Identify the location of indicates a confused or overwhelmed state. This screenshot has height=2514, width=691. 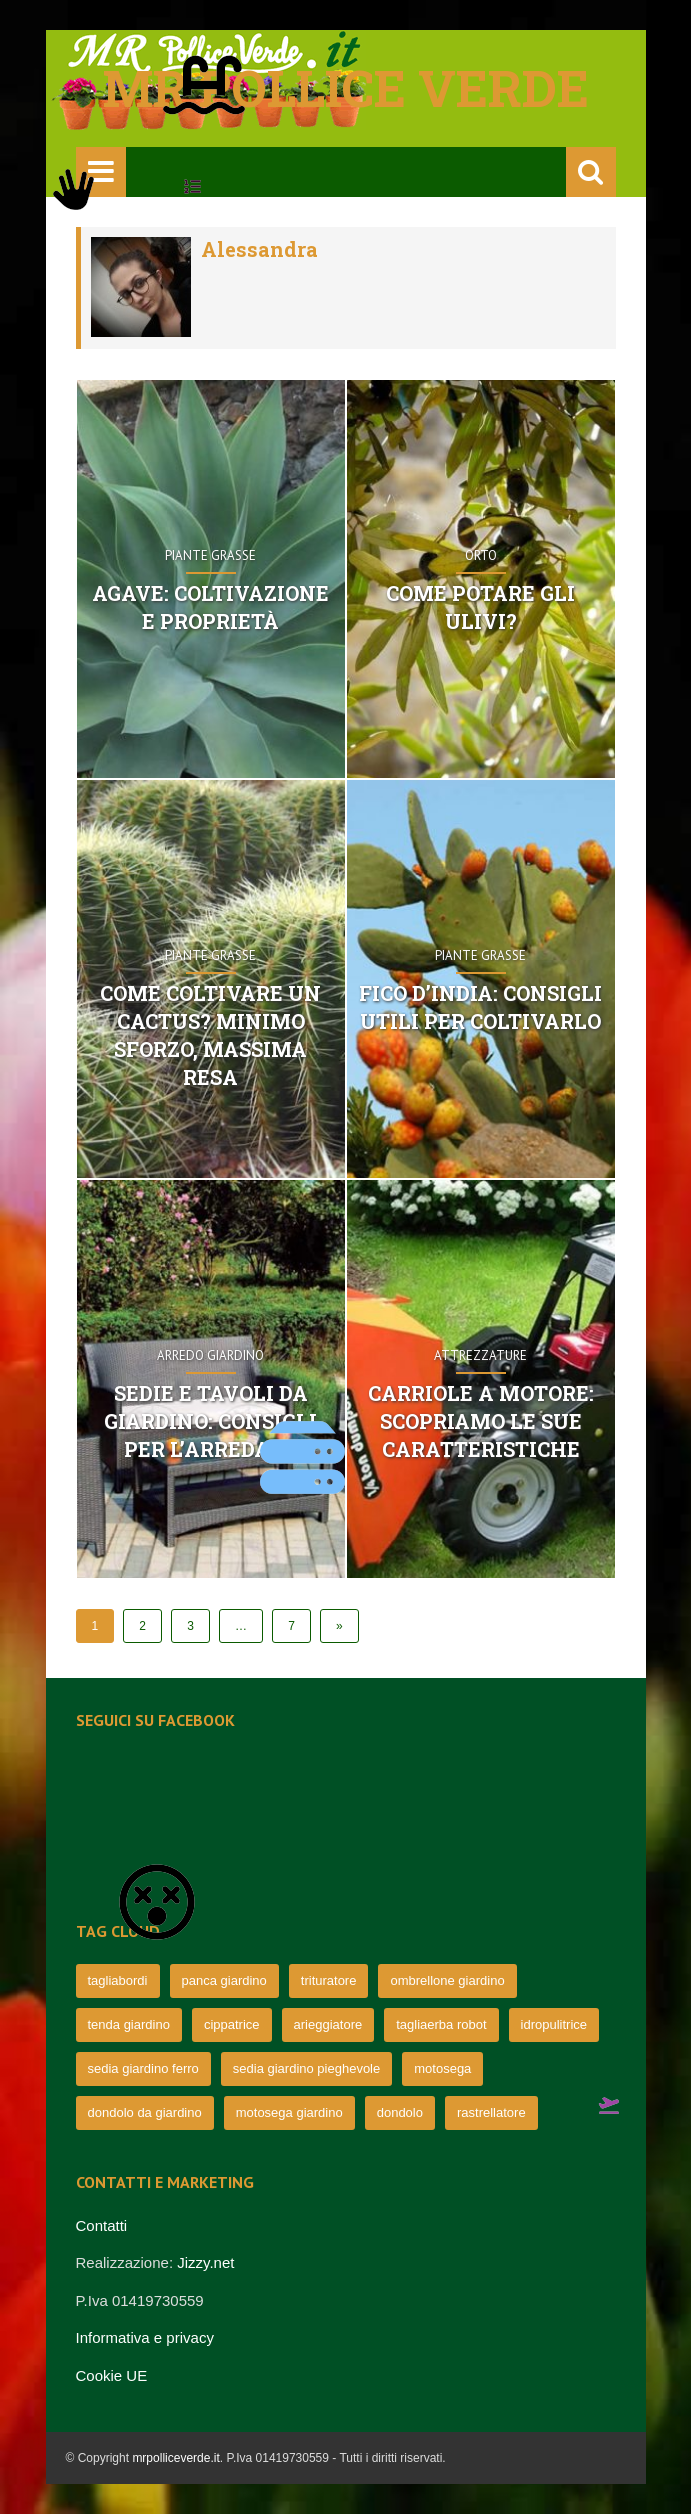
(157, 1902).